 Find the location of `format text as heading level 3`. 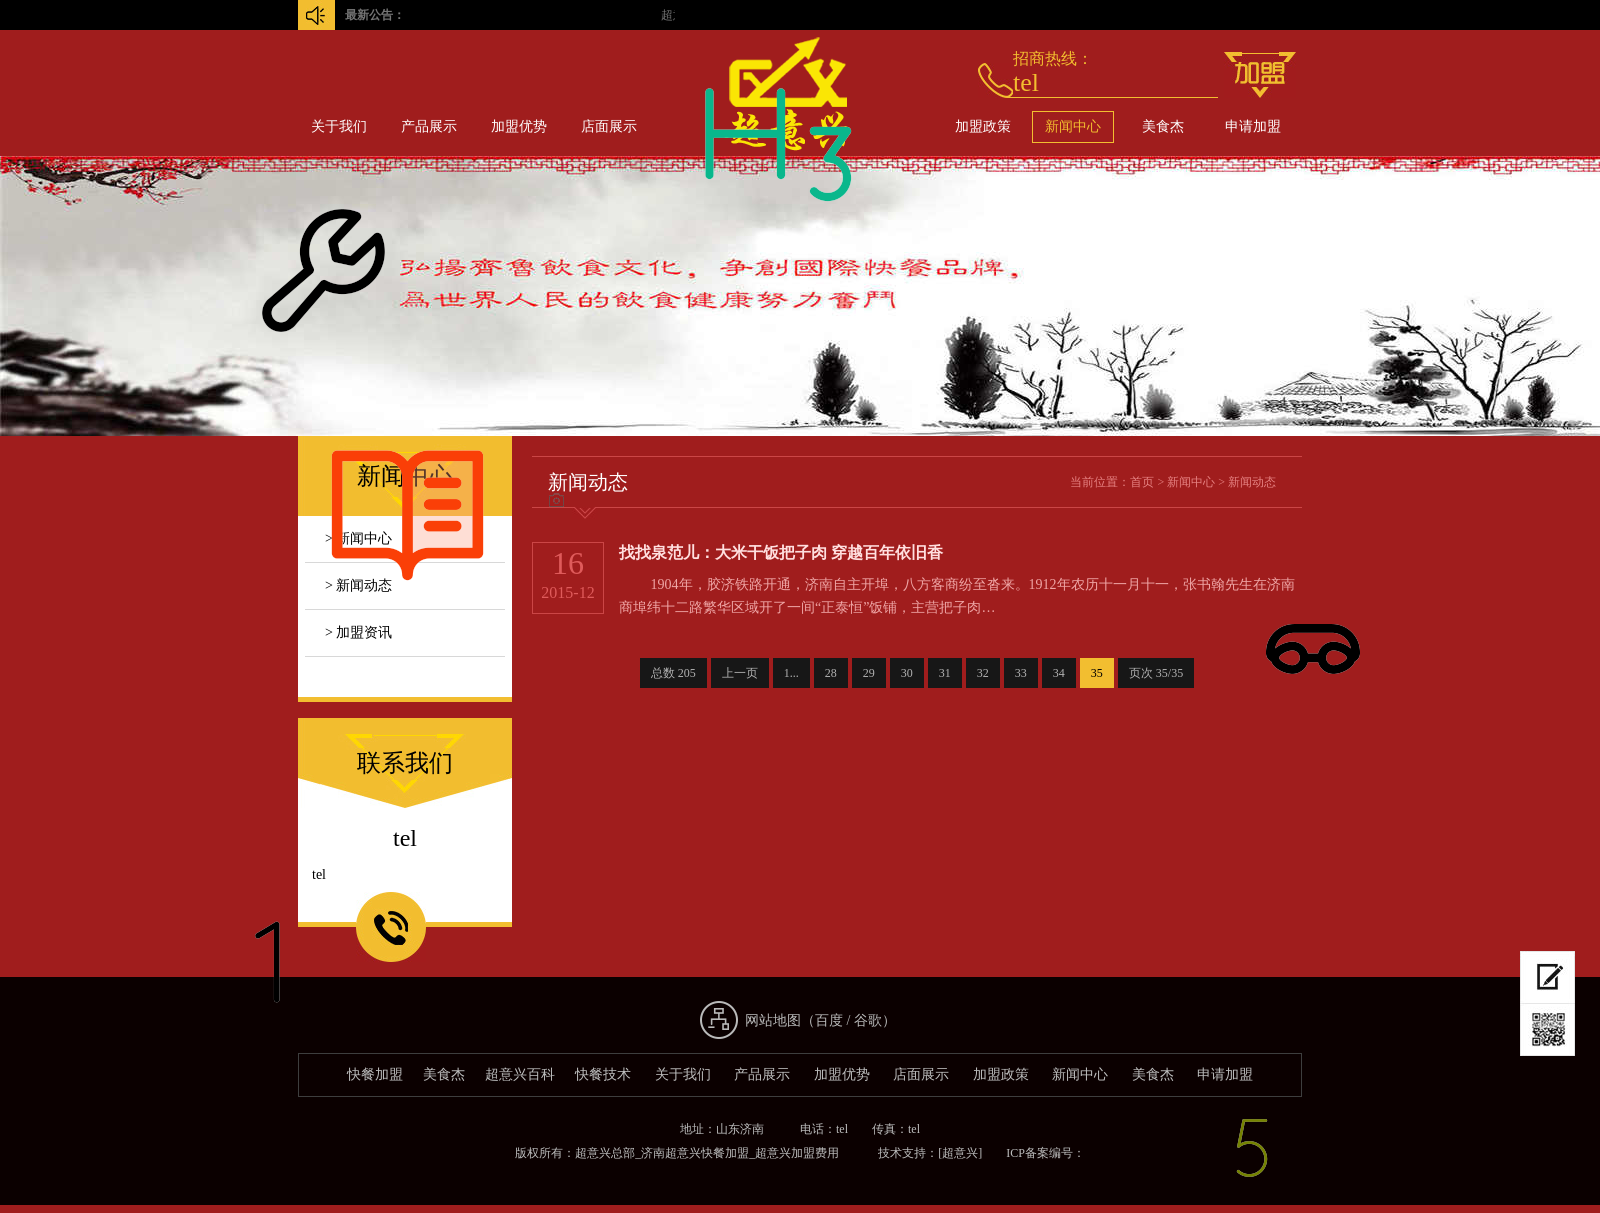

format text as heading level 3 is located at coordinates (770, 142).